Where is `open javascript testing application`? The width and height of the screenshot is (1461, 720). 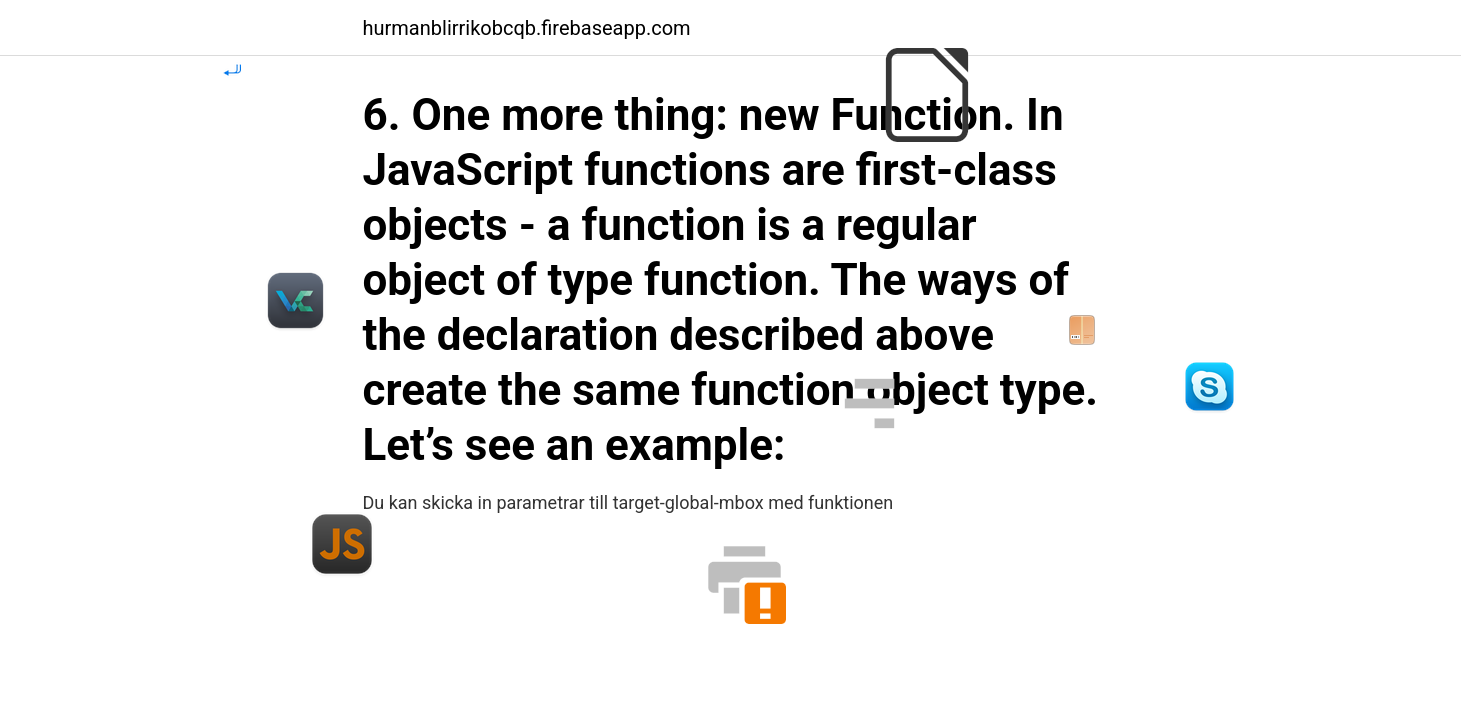
open javascript testing application is located at coordinates (342, 544).